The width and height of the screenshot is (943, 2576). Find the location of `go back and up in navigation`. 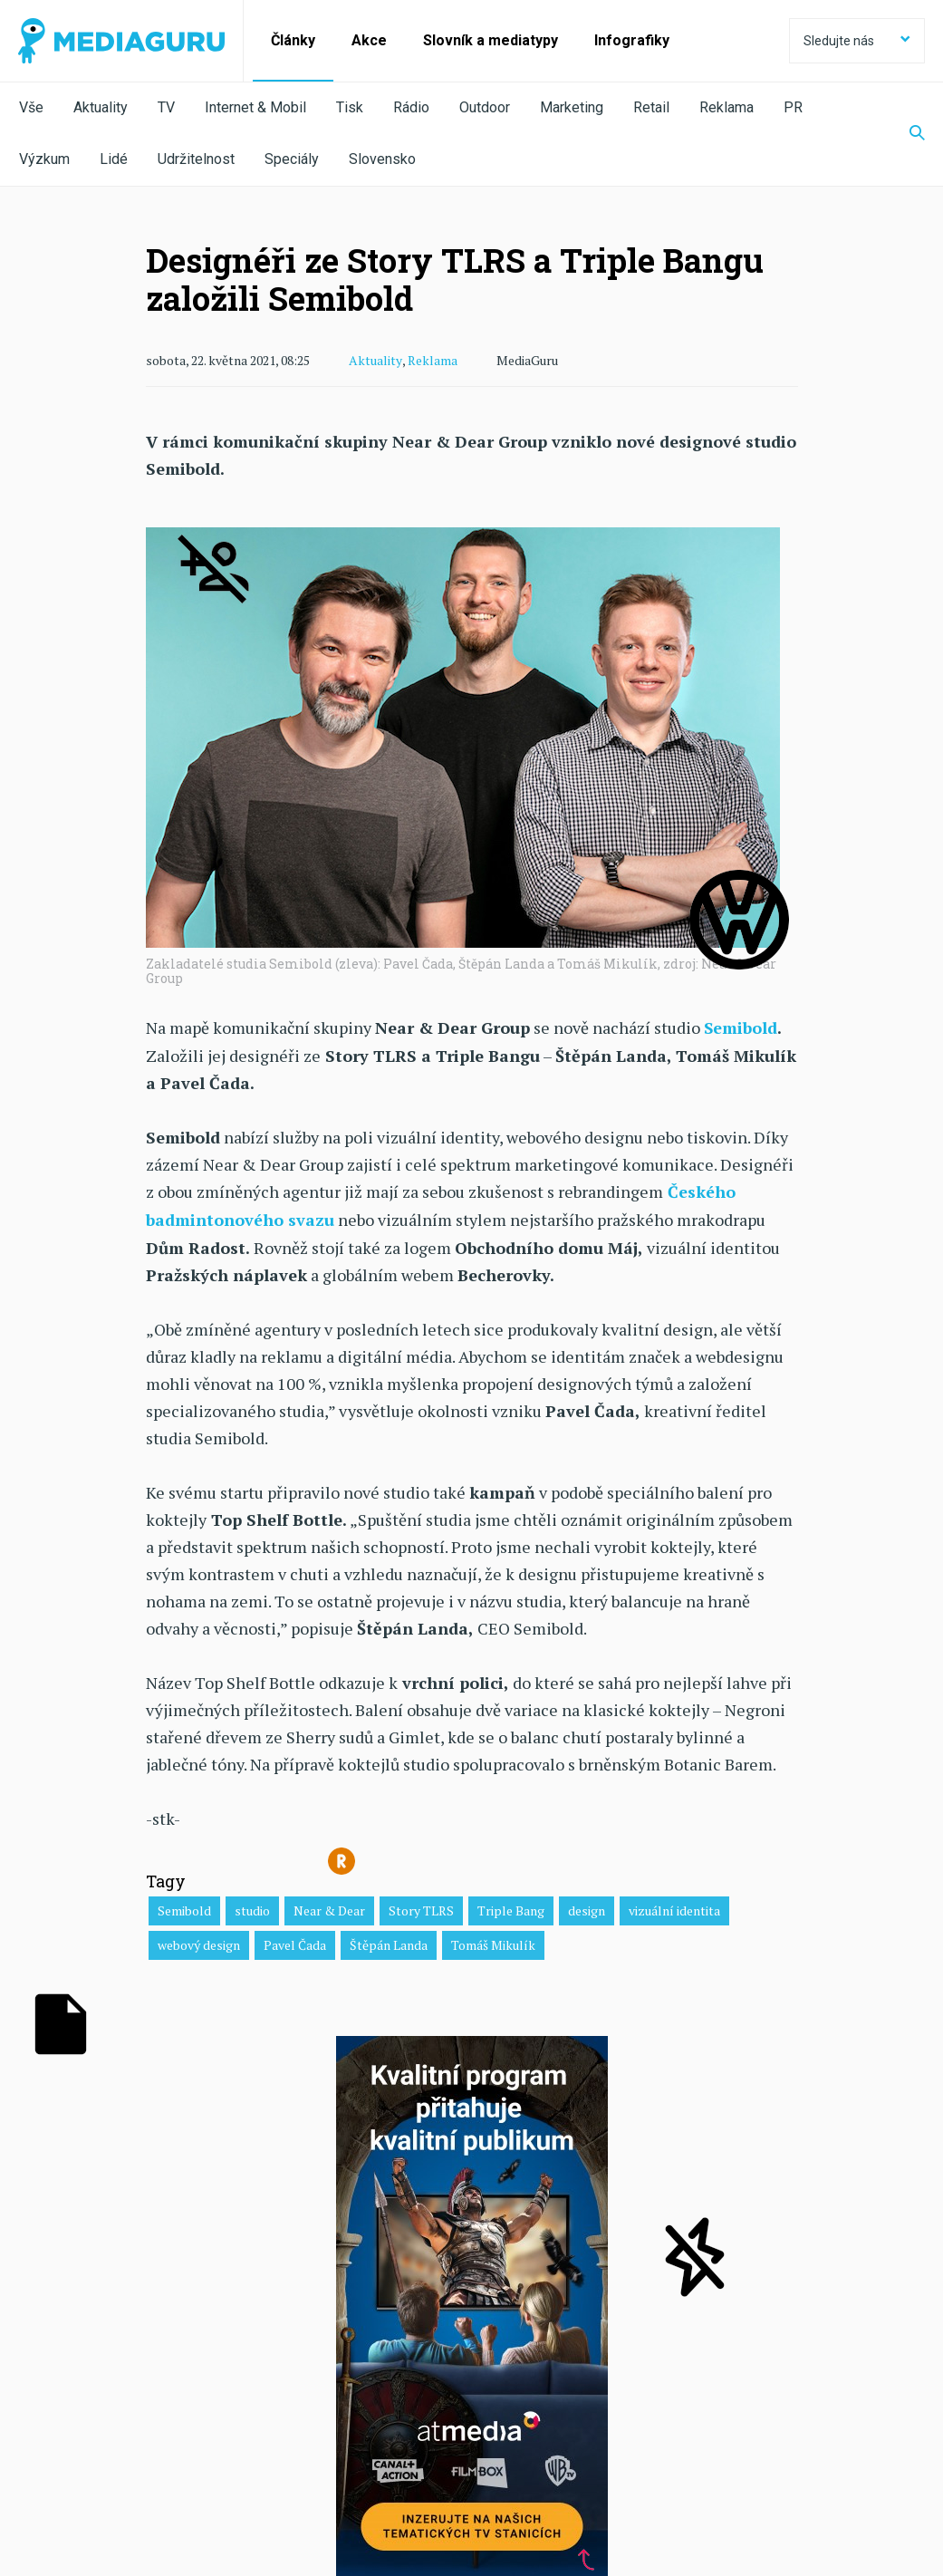

go back and up in navigation is located at coordinates (586, 2560).